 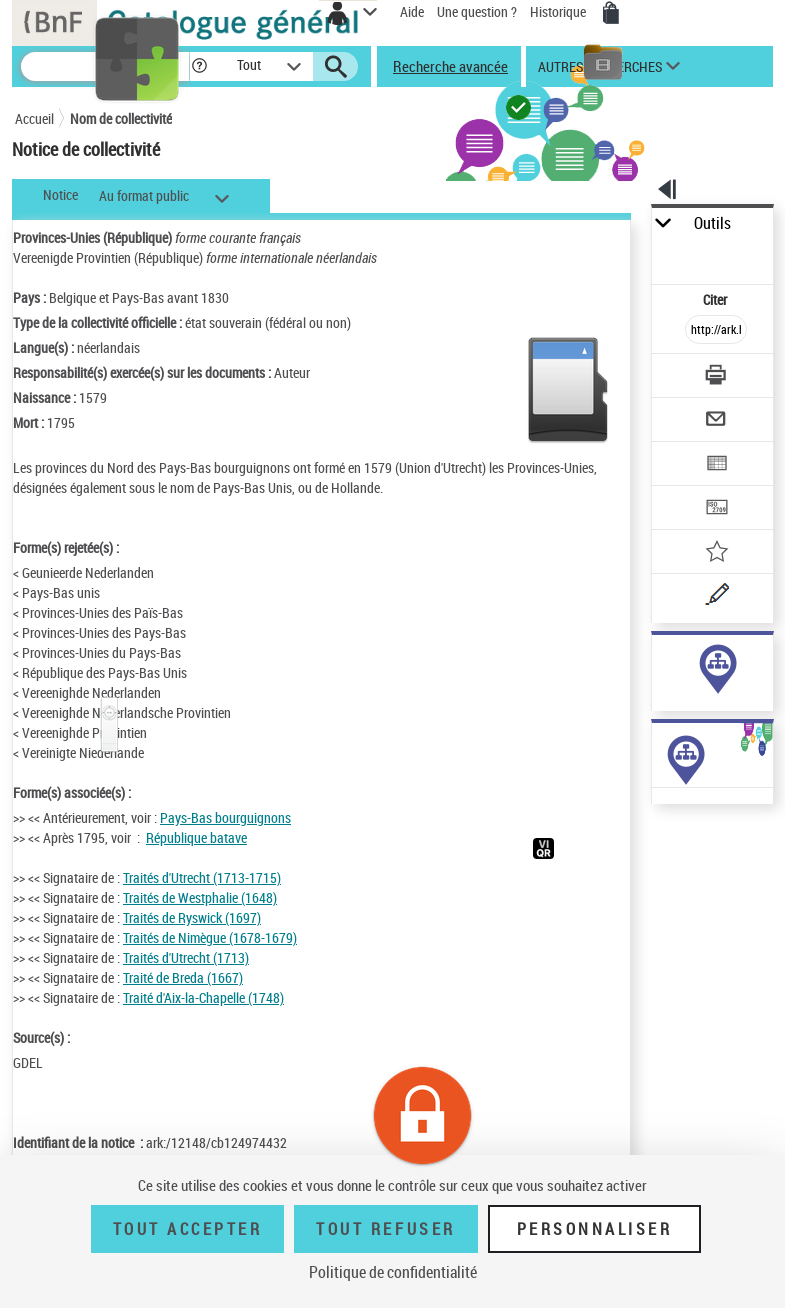 What do you see at coordinates (137, 59) in the screenshot?
I see `open the extensions manager` at bounding box center [137, 59].